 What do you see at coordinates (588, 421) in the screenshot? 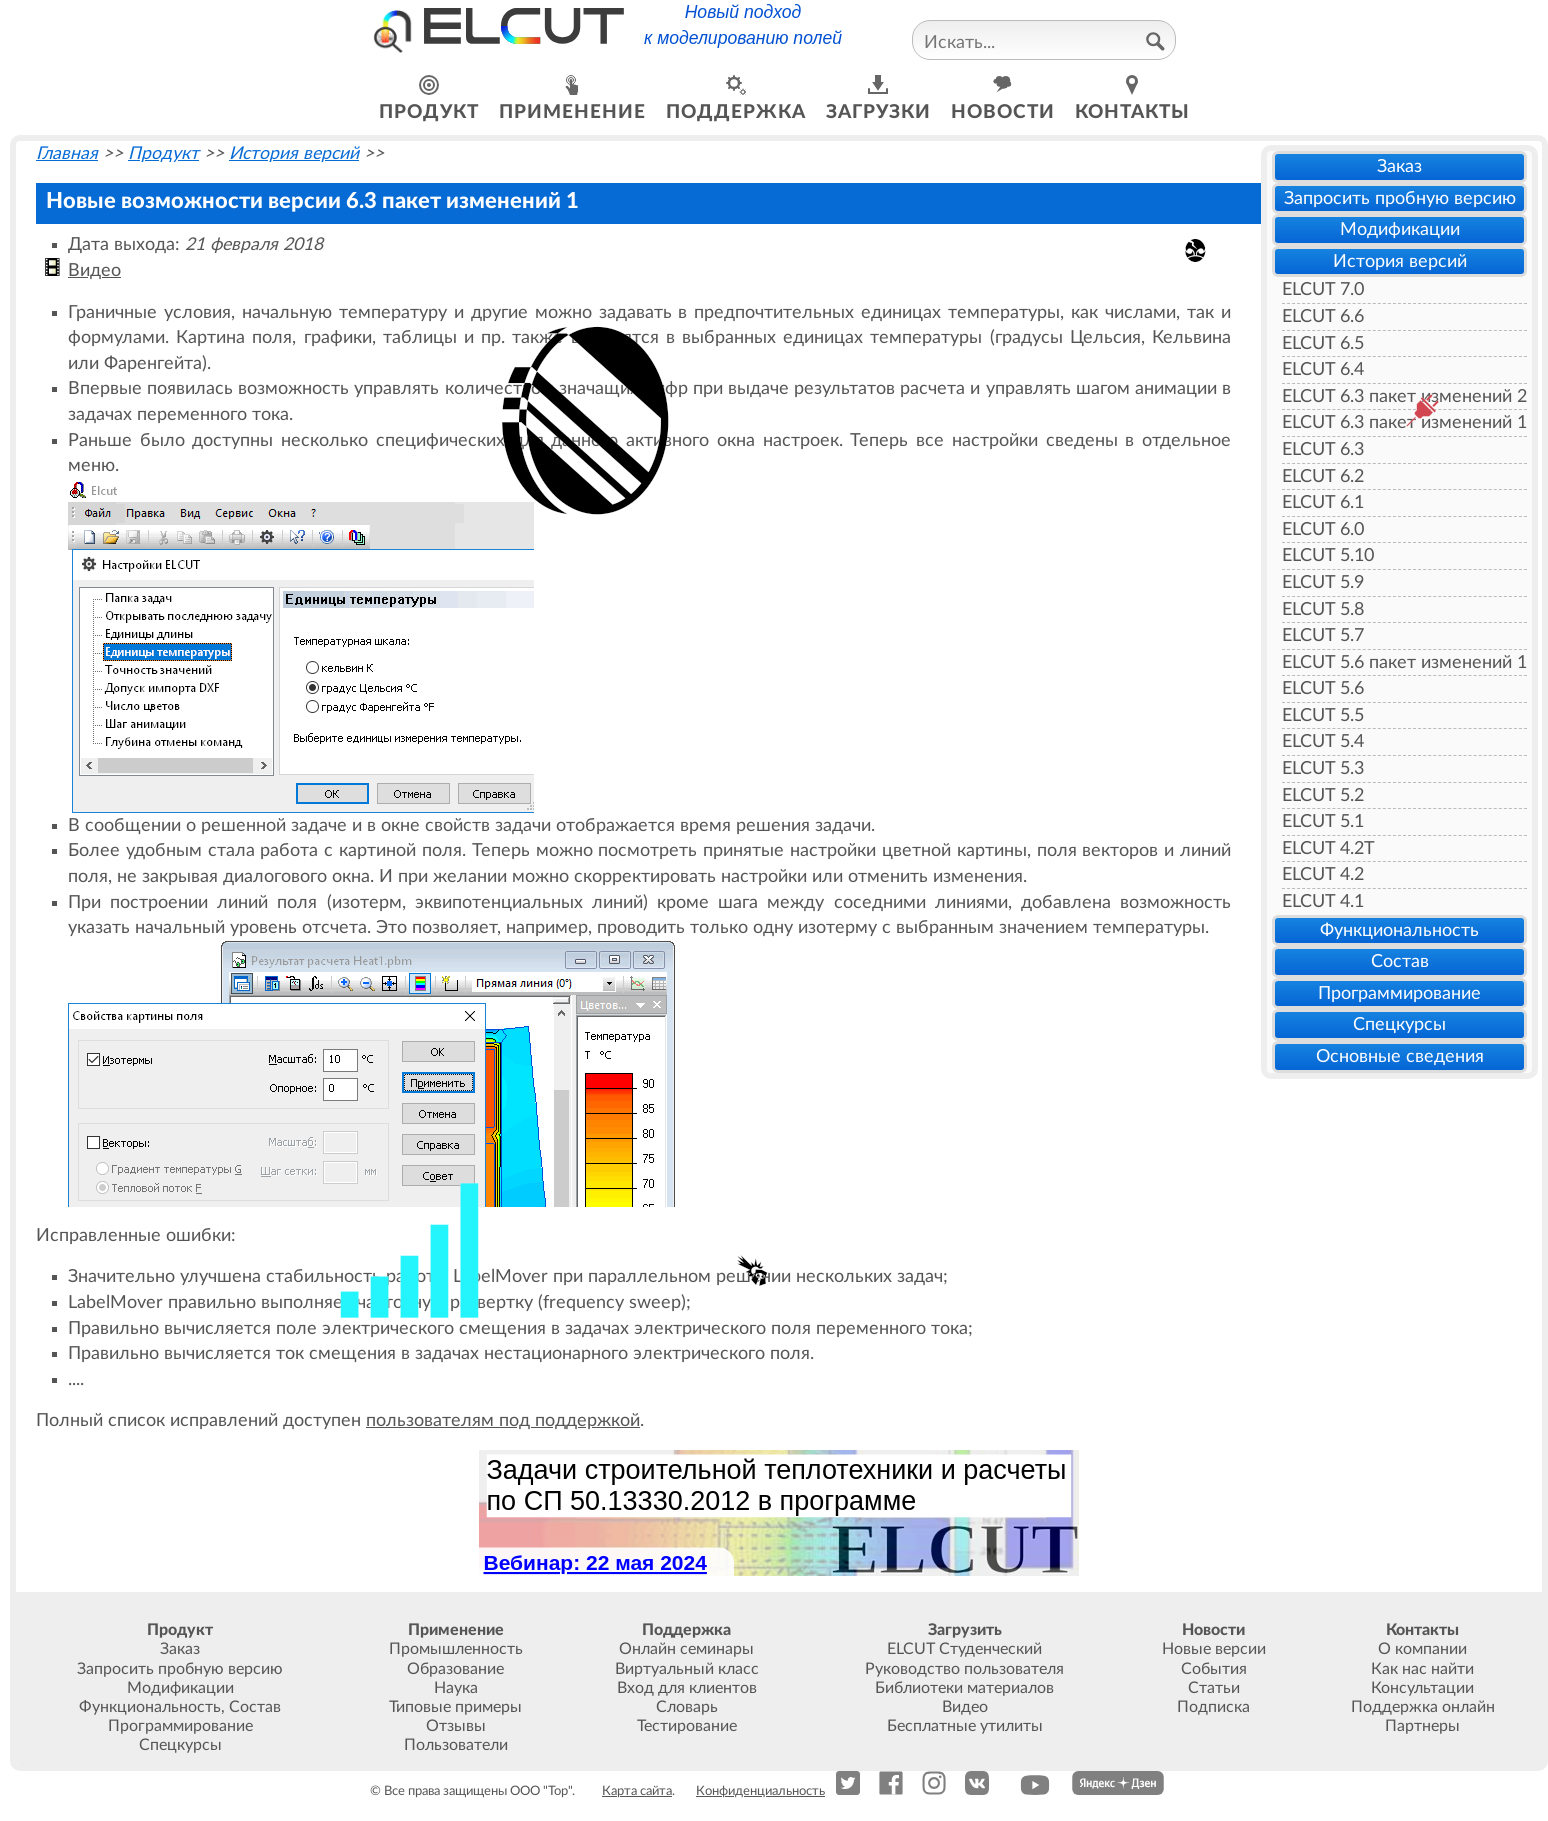
I see `represents a coin or currency item in-game` at bounding box center [588, 421].